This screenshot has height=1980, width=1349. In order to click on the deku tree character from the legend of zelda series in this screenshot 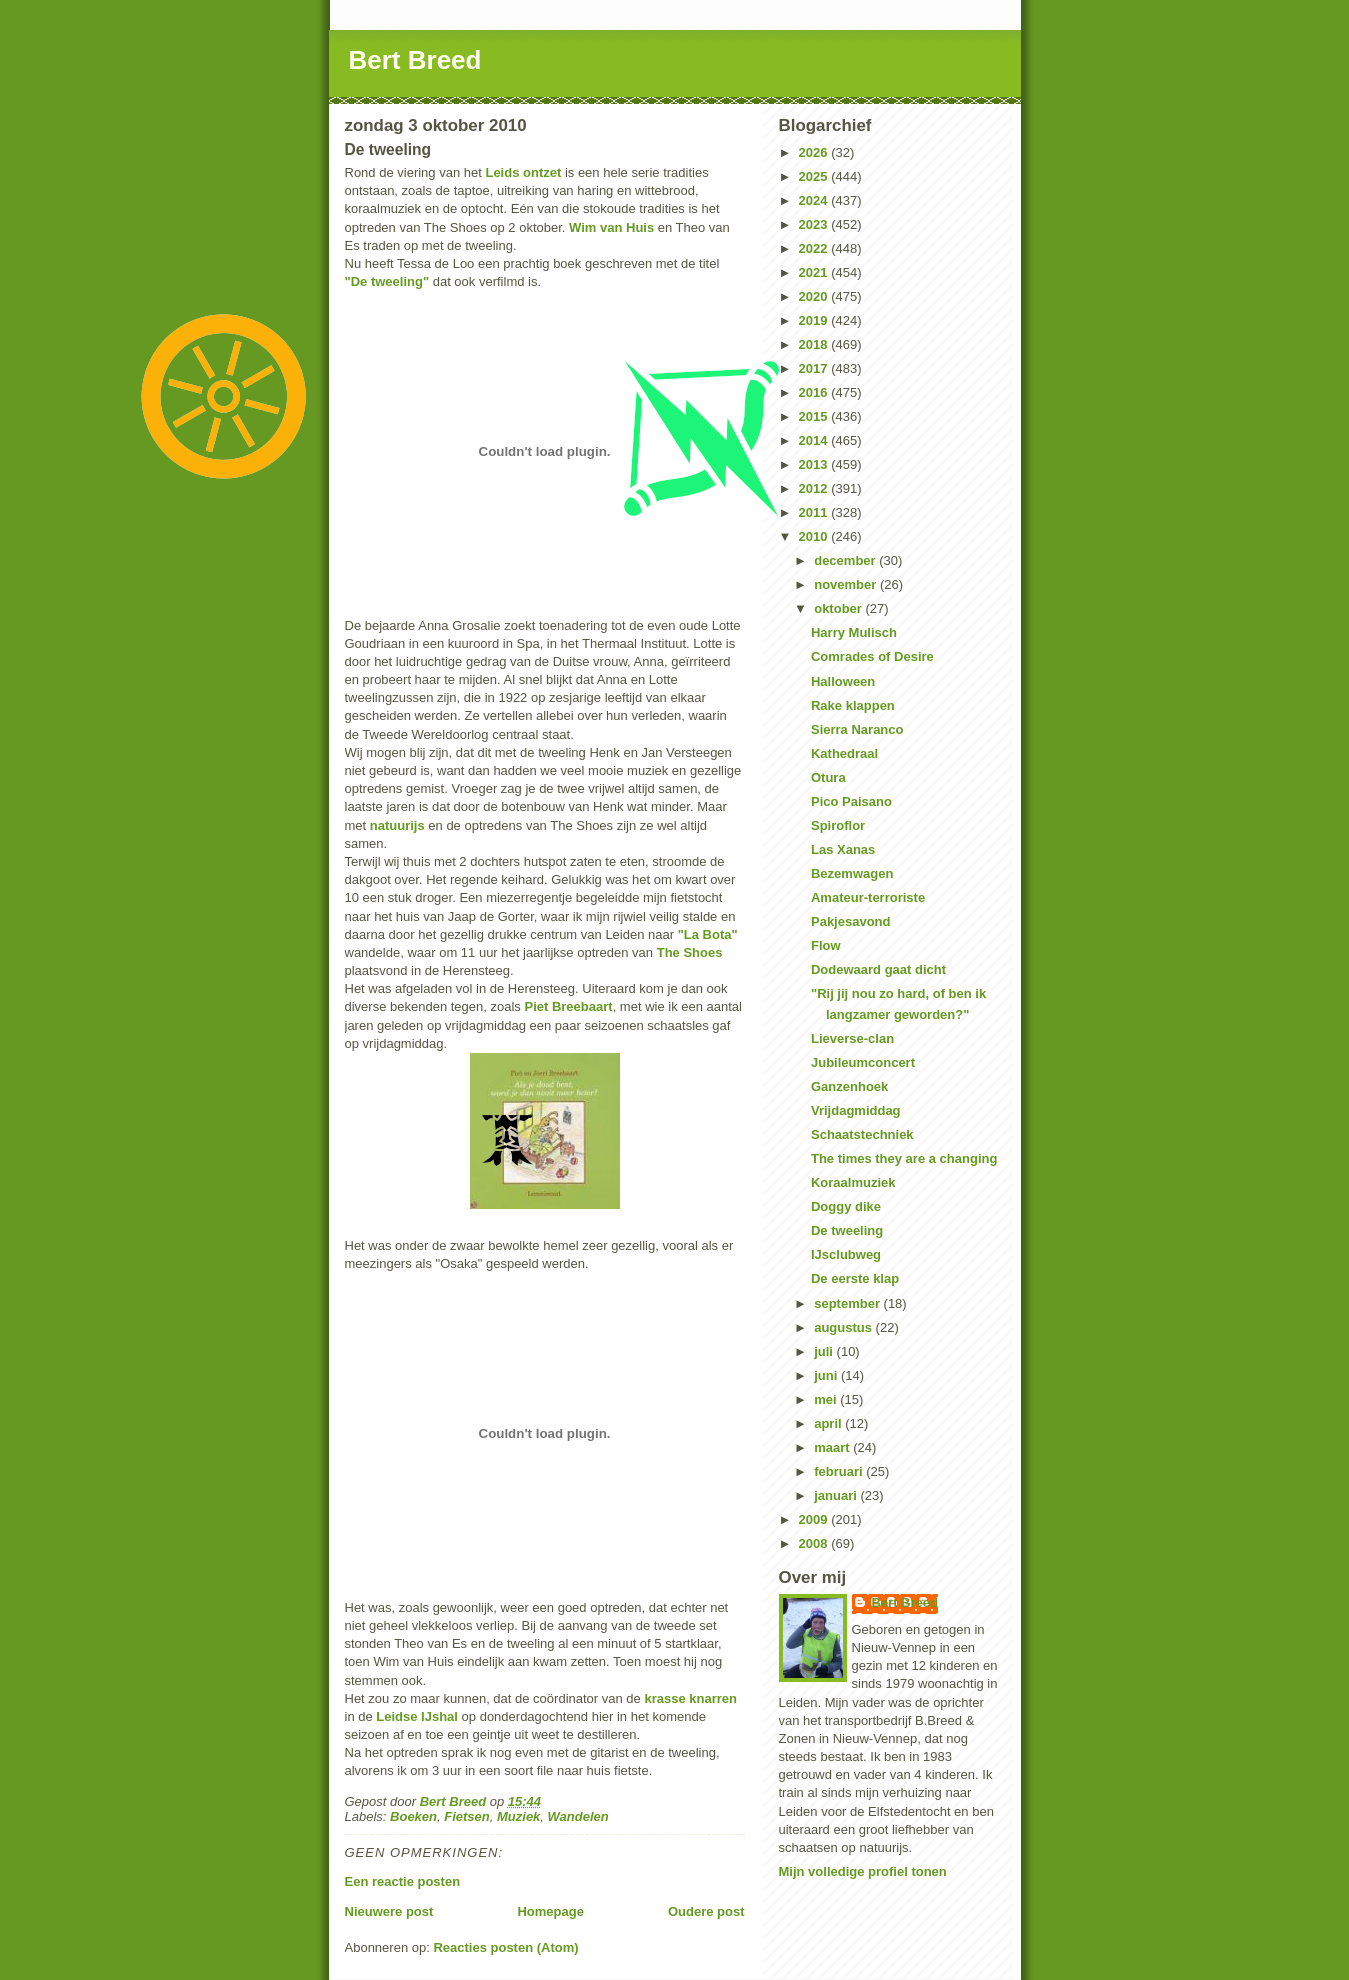, I will do `click(507, 1140)`.